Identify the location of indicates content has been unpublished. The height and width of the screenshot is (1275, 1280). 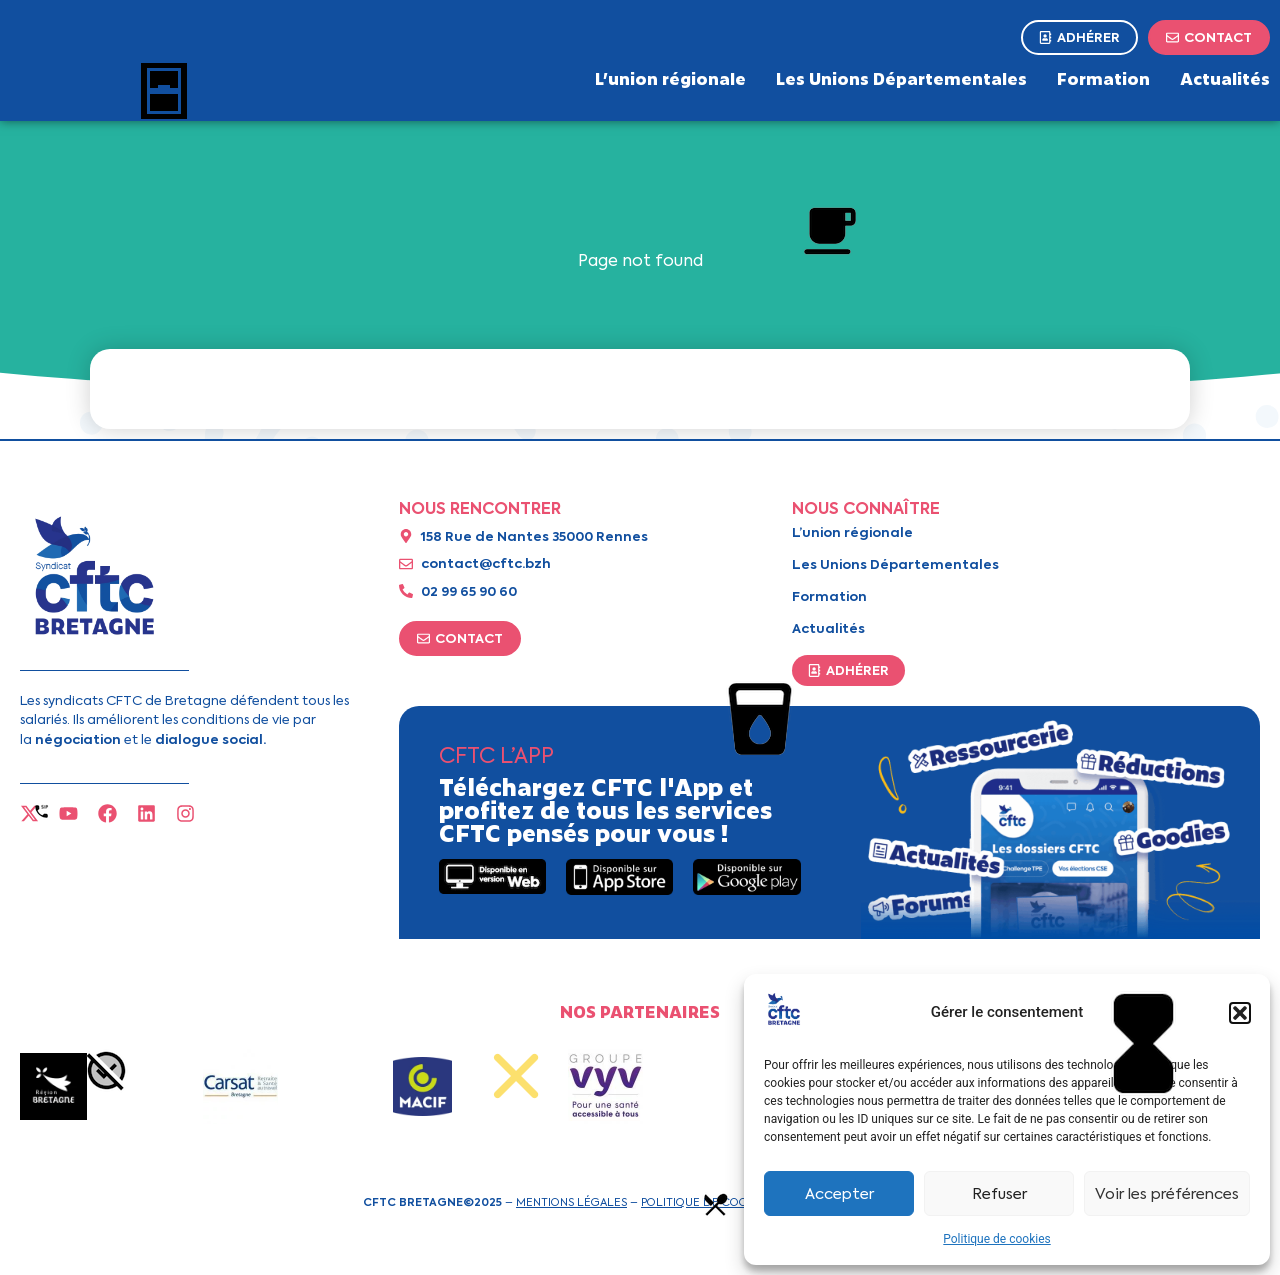
(106, 1070).